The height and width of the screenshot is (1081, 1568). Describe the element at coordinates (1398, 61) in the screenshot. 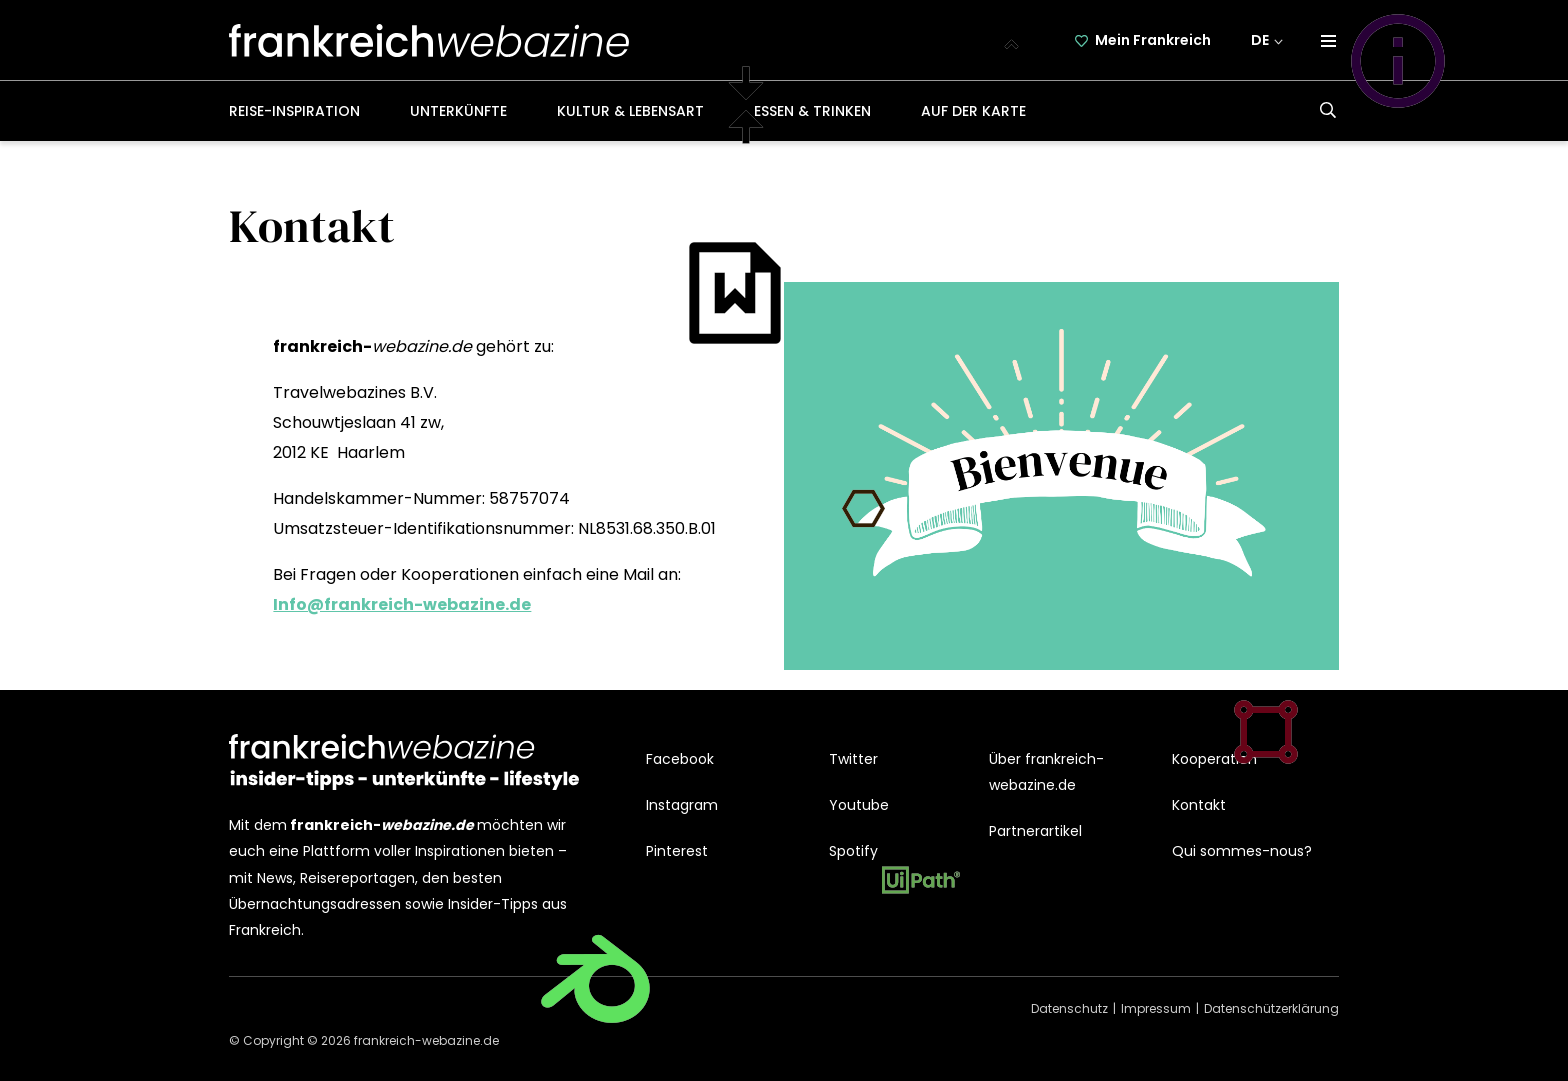

I see `view more information or details` at that location.